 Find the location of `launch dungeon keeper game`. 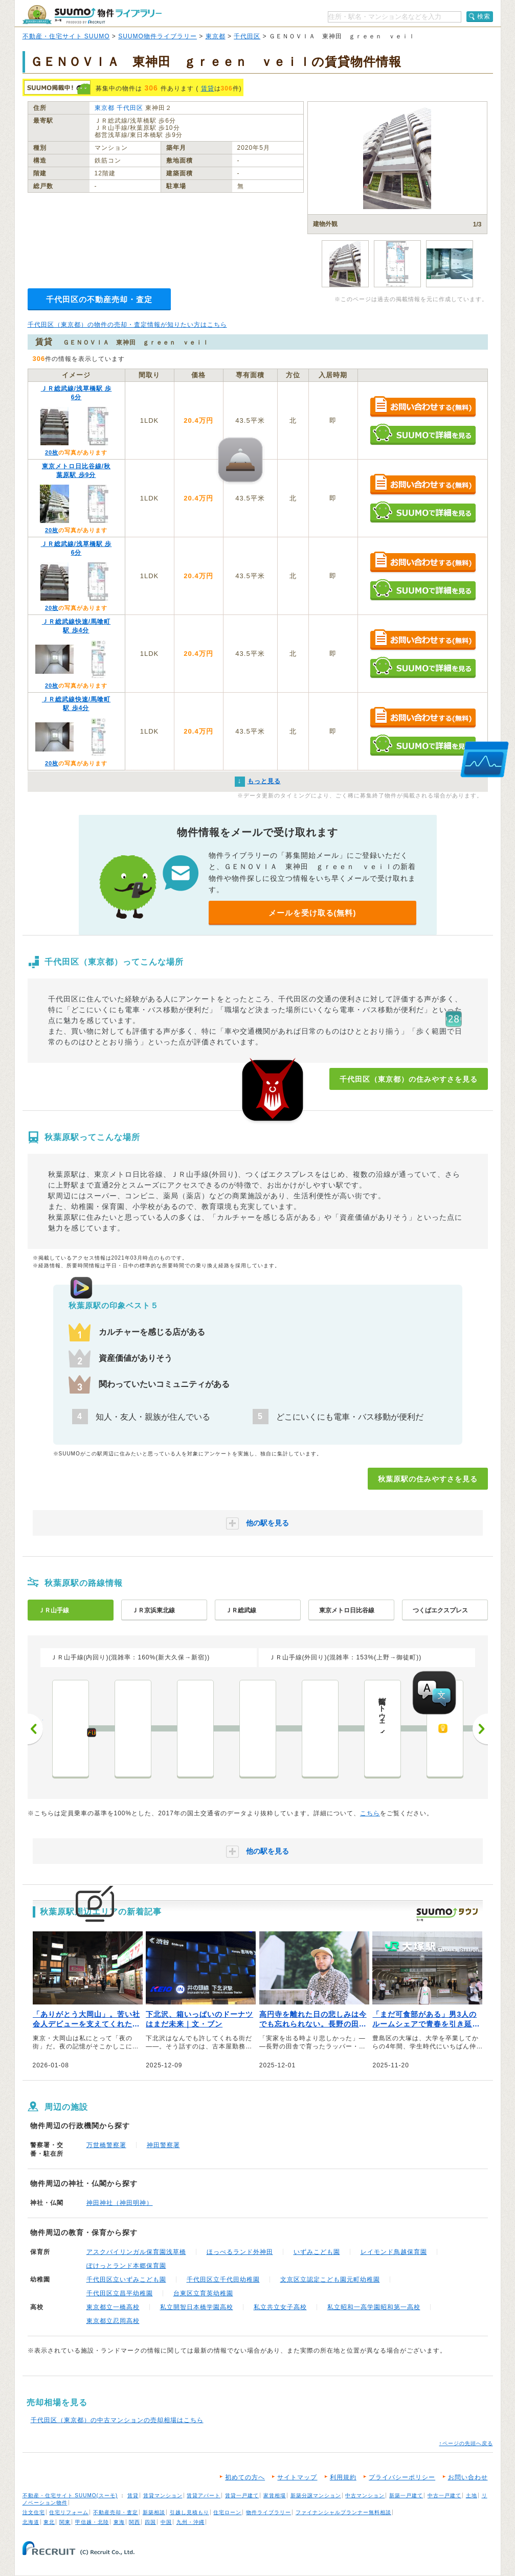

launch dungeon keeper game is located at coordinates (273, 1090).